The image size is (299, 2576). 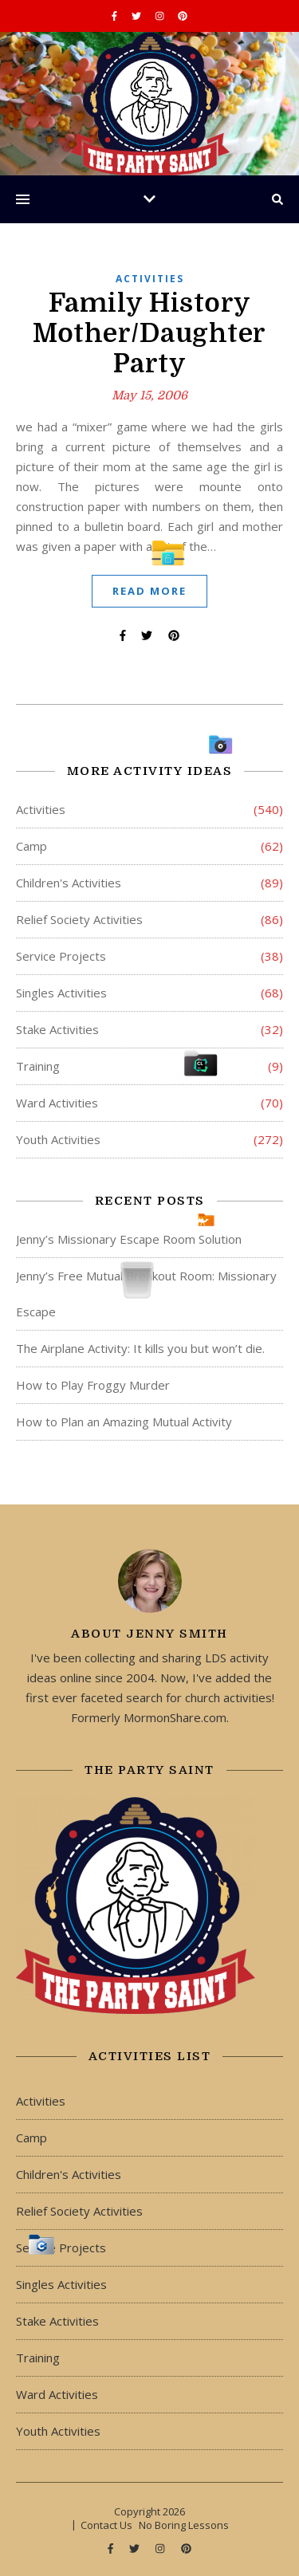 What do you see at coordinates (41, 2245) in the screenshot?
I see `open folder containing C++ project files` at bounding box center [41, 2245].